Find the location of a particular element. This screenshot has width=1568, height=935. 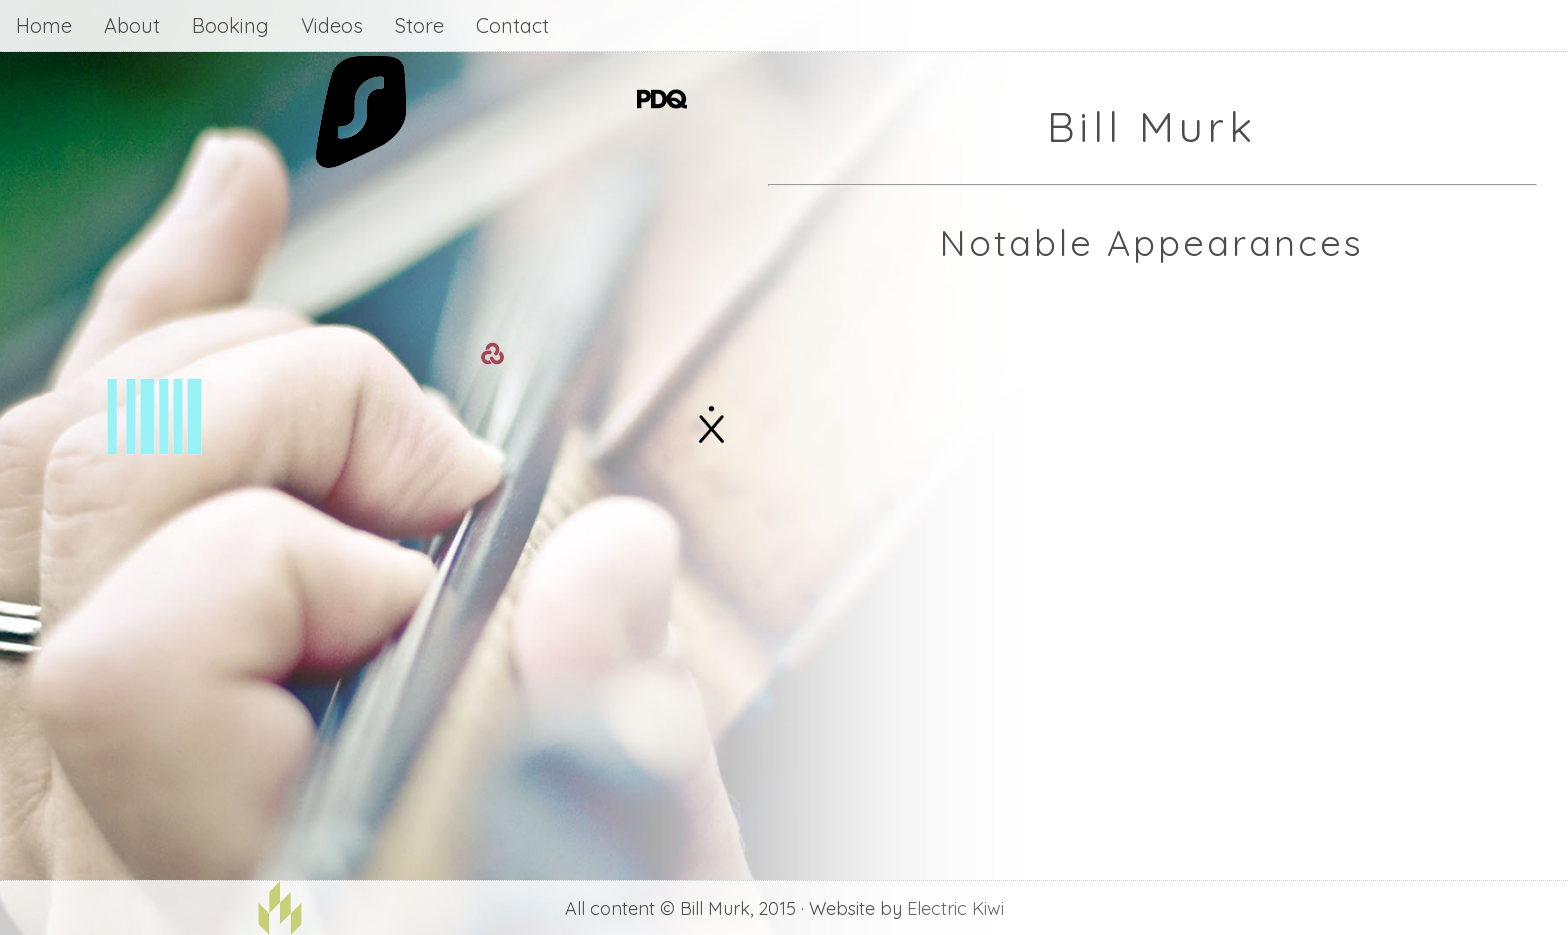

open surfshark vpn app is located at coordinates (361, 112).